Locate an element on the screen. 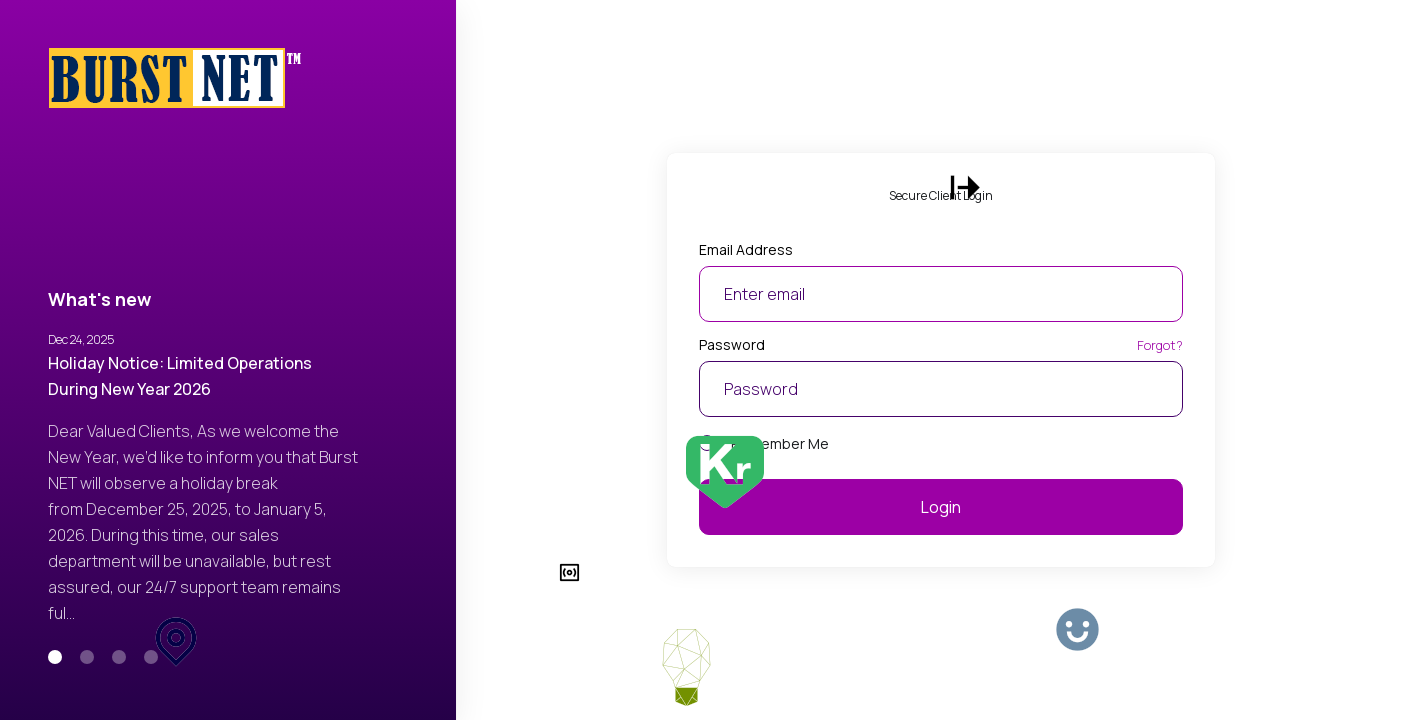 The width and height of the screenshot is (1426, 720). enable surround sound audio output is located at coordinates (569, 572).